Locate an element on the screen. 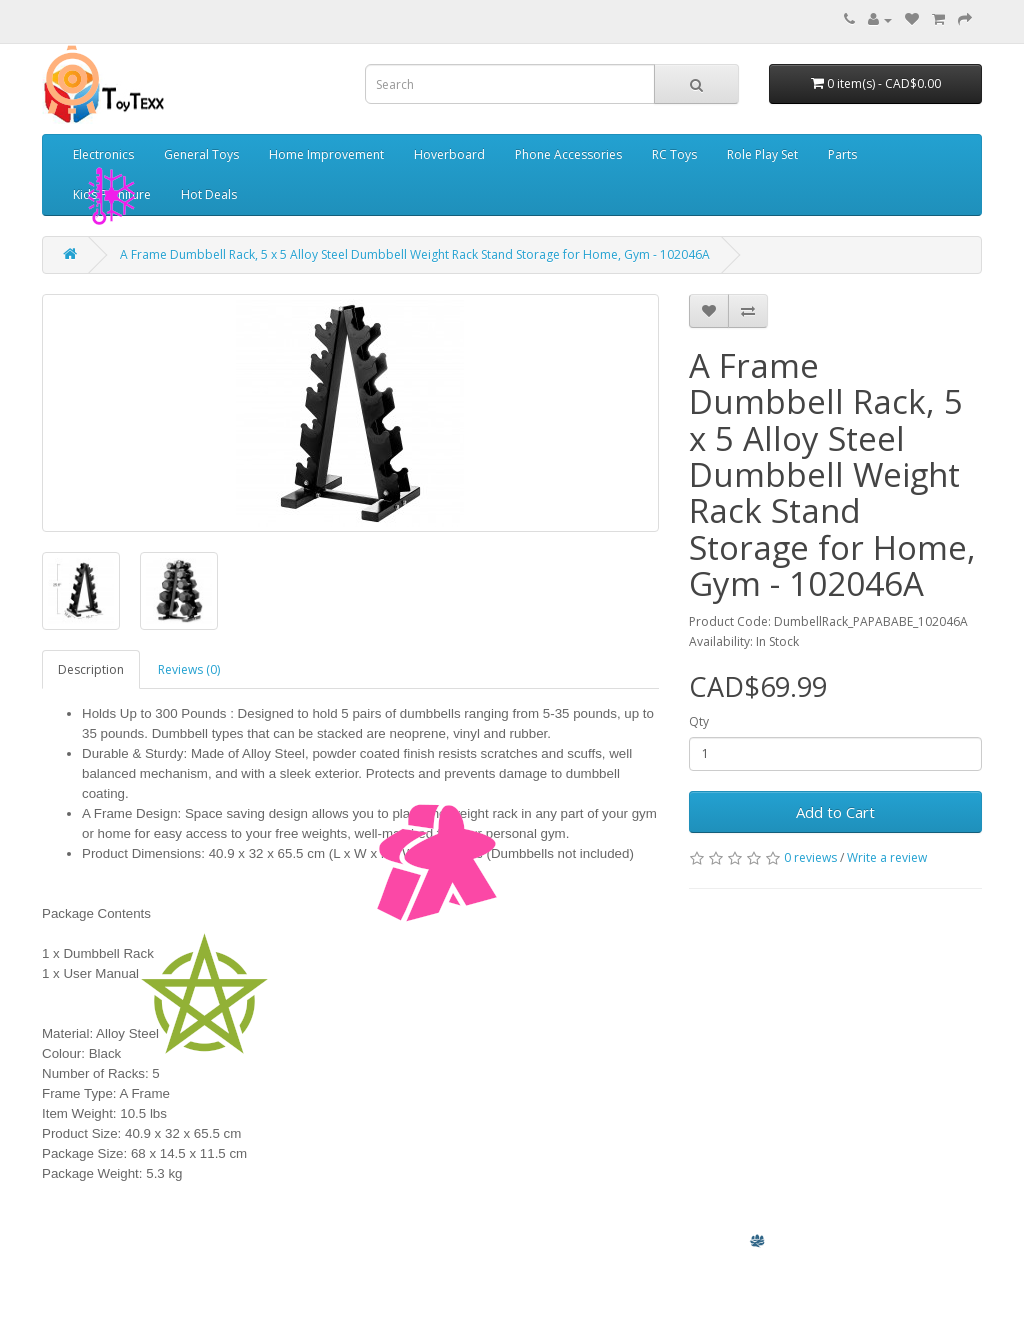 The width and height of the screenshot is (1024, 1344). view your savings or nest egg funds is located at coordinates (757, 1240).